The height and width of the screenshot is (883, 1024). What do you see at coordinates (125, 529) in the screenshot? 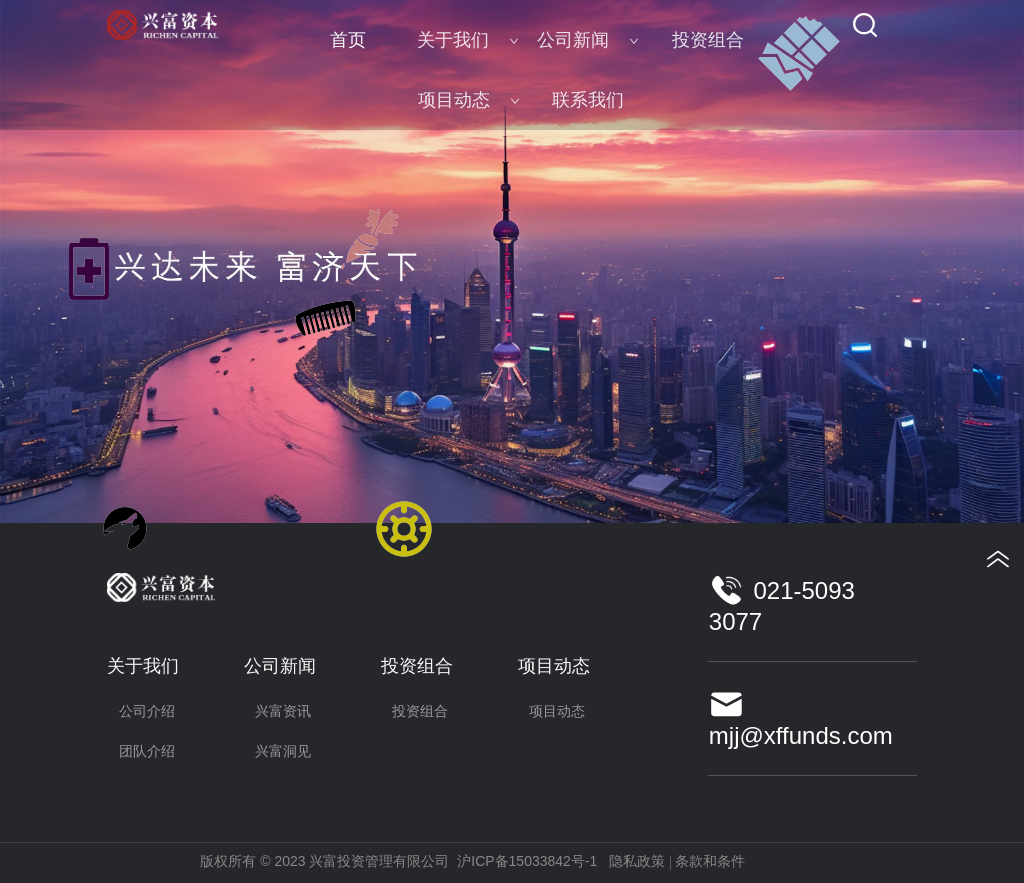
I see `wildlife or nature-themed app icon` at bounding box center [125, 529].